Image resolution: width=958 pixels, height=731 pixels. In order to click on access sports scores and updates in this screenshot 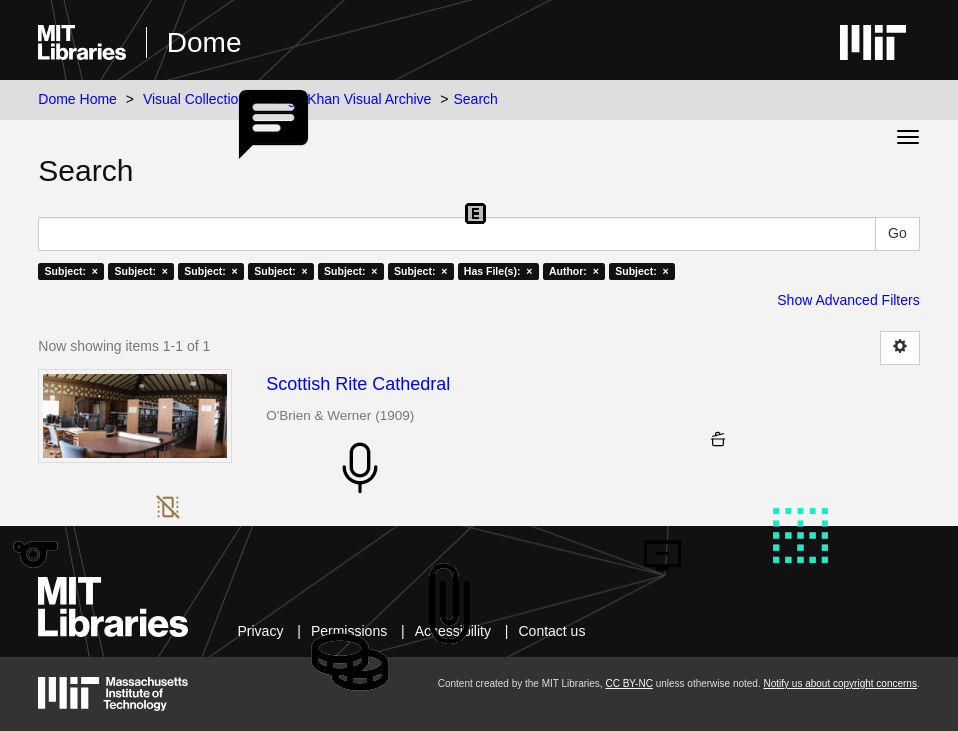, I will do `click(35, 554)`.